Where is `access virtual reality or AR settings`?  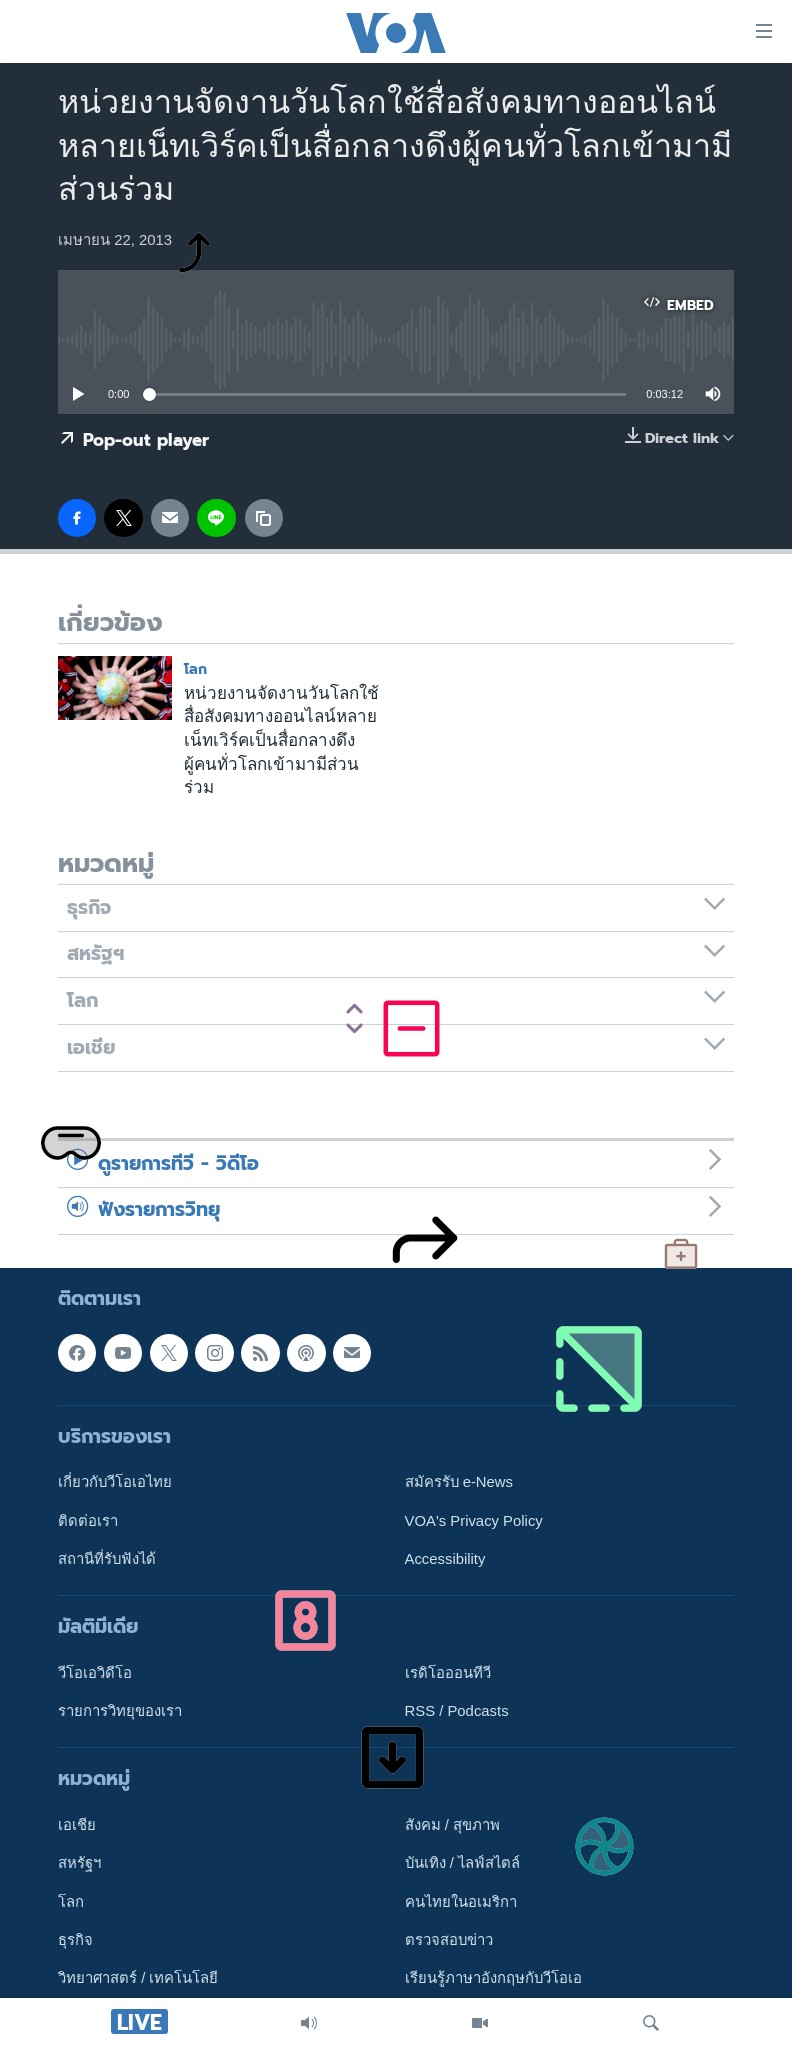
access virtual reality or AR settings is located at coordinates (71, 1143).